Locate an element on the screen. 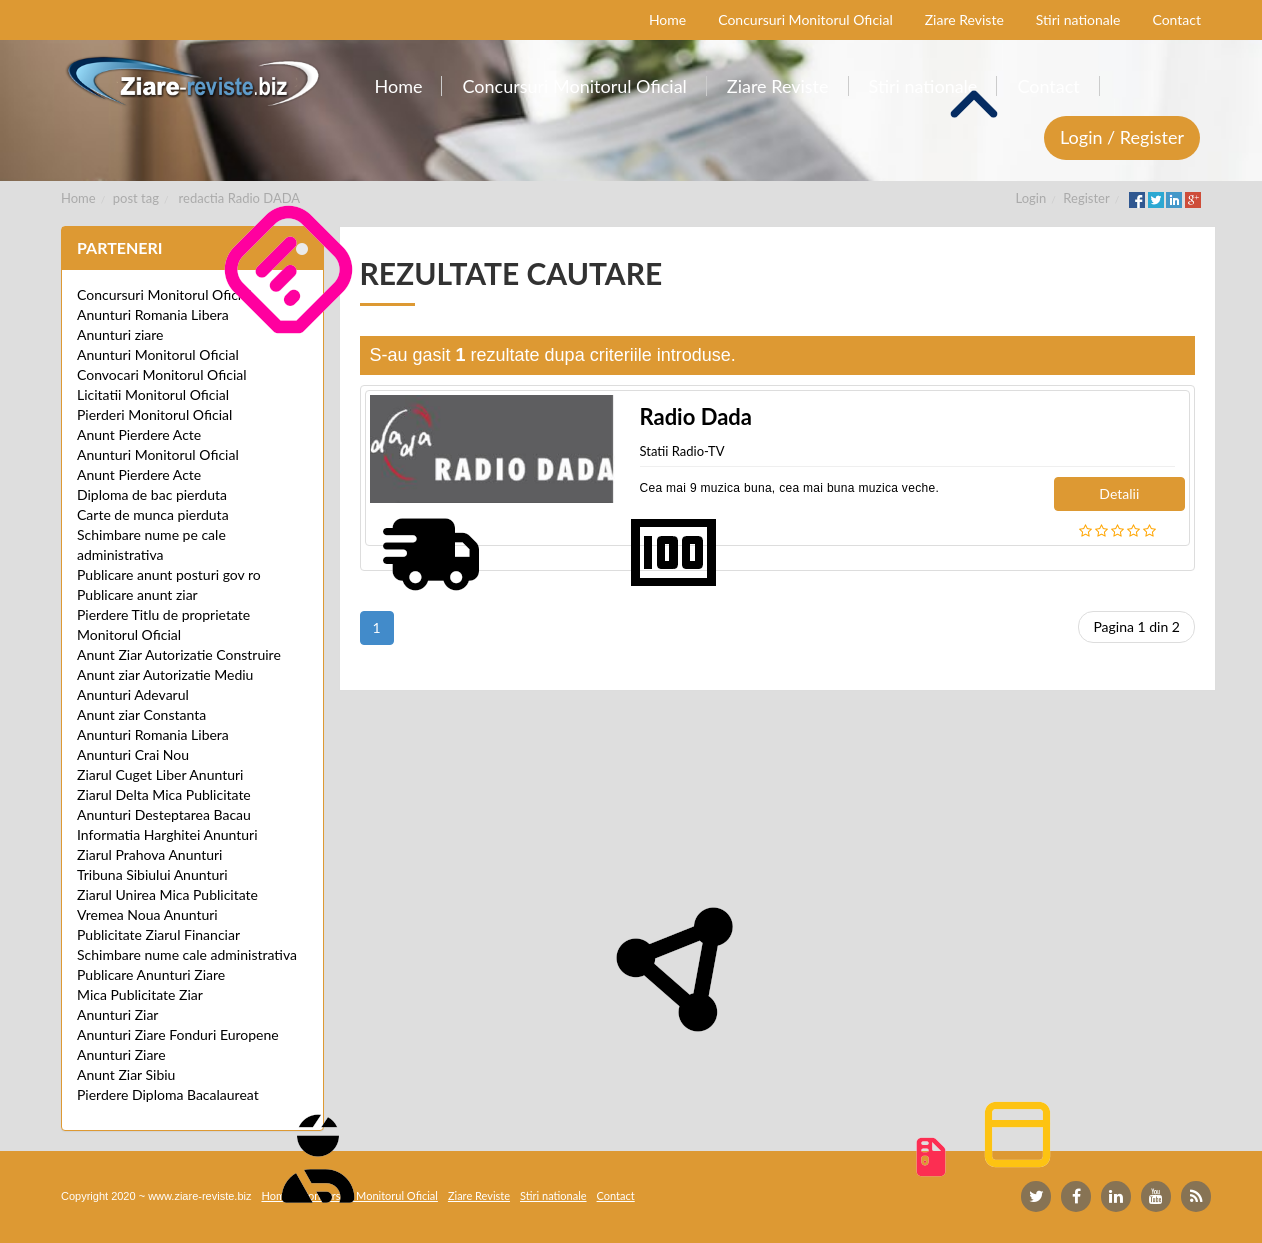 The width and height of the screenshot is (1262, 1243). indicates express or fast shipping is located at coordinates (431, 552).